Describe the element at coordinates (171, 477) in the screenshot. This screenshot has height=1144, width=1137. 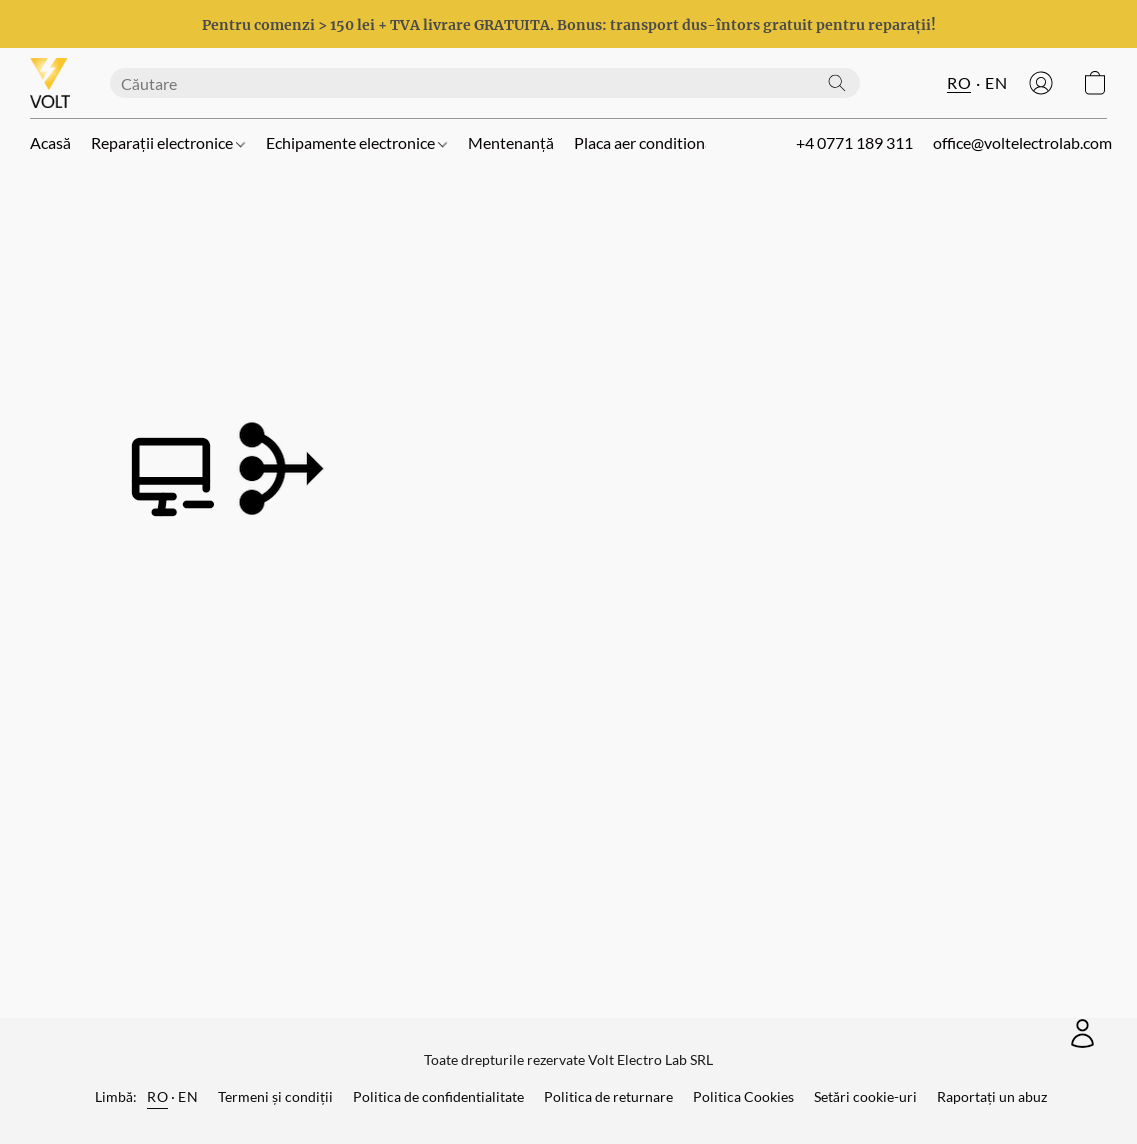
I see `remove a desktop device from your account` at that location.